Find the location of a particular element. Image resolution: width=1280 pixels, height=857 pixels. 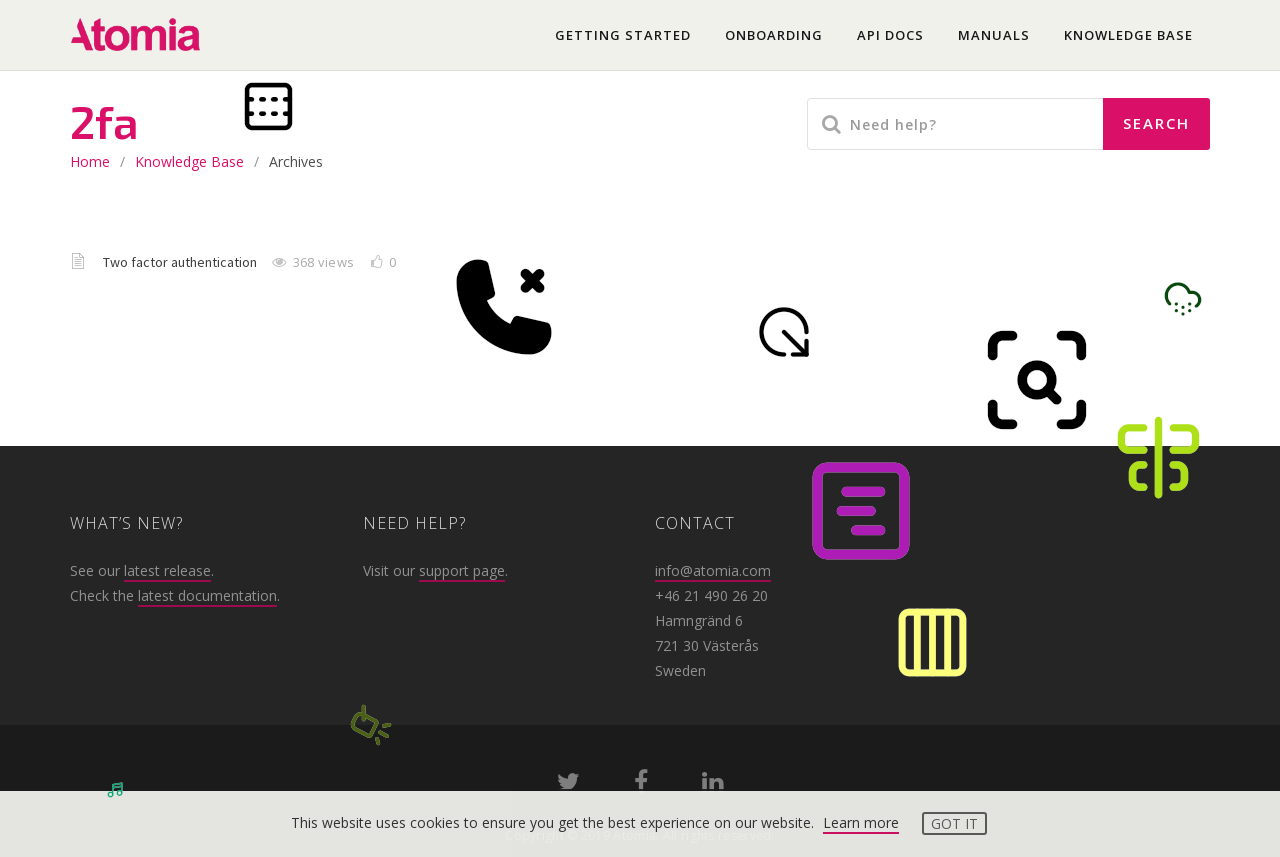

scan to search or identify an item is located at coordinates (1037, 380).